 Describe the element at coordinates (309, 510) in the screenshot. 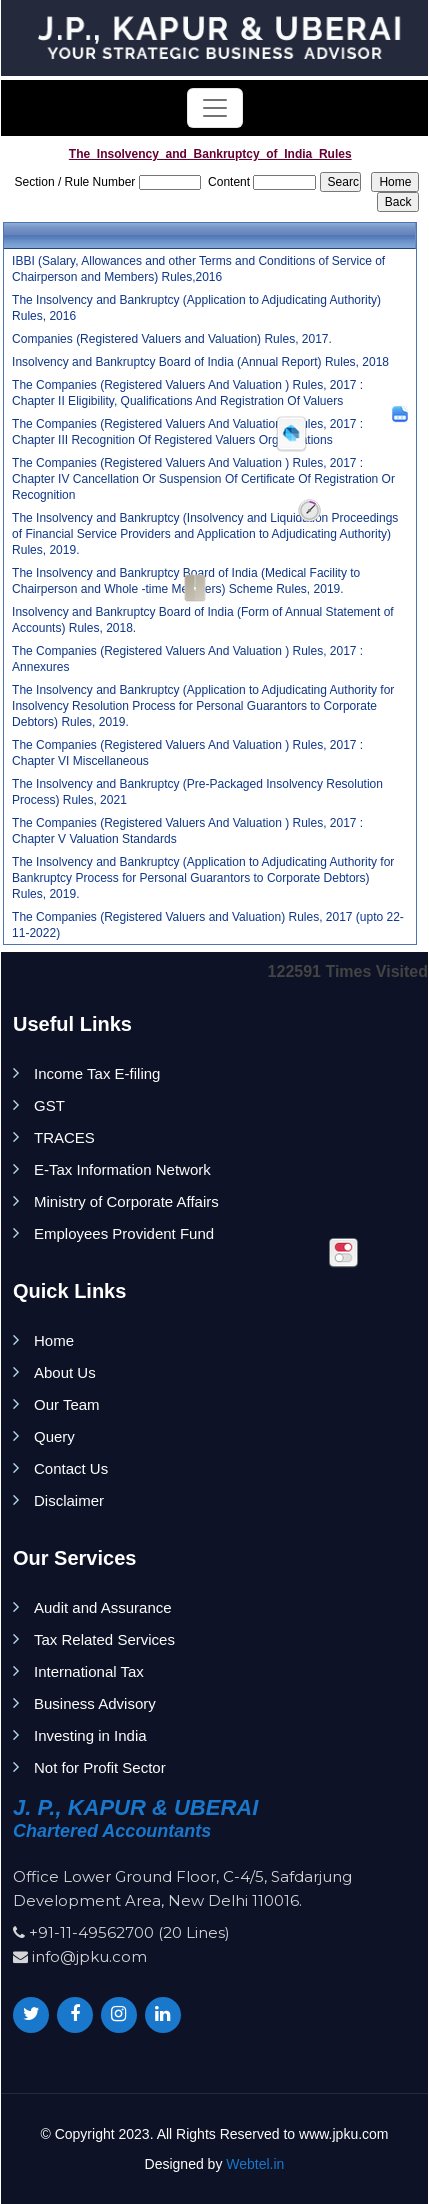

I see `open sysprof system profiler application` at that location.